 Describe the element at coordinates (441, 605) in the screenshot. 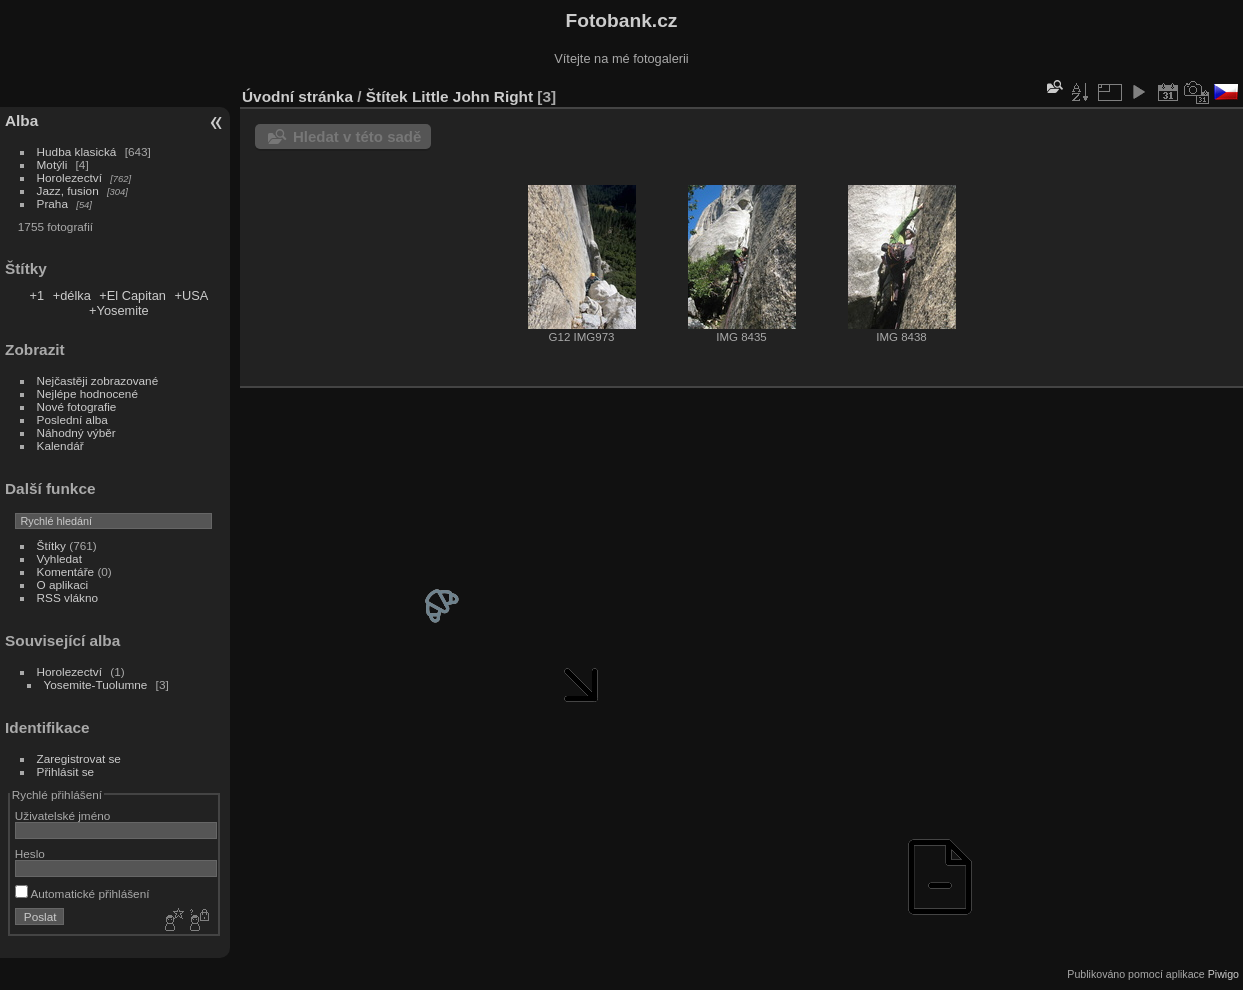

I see `browse bakery or pastry options` at that location.